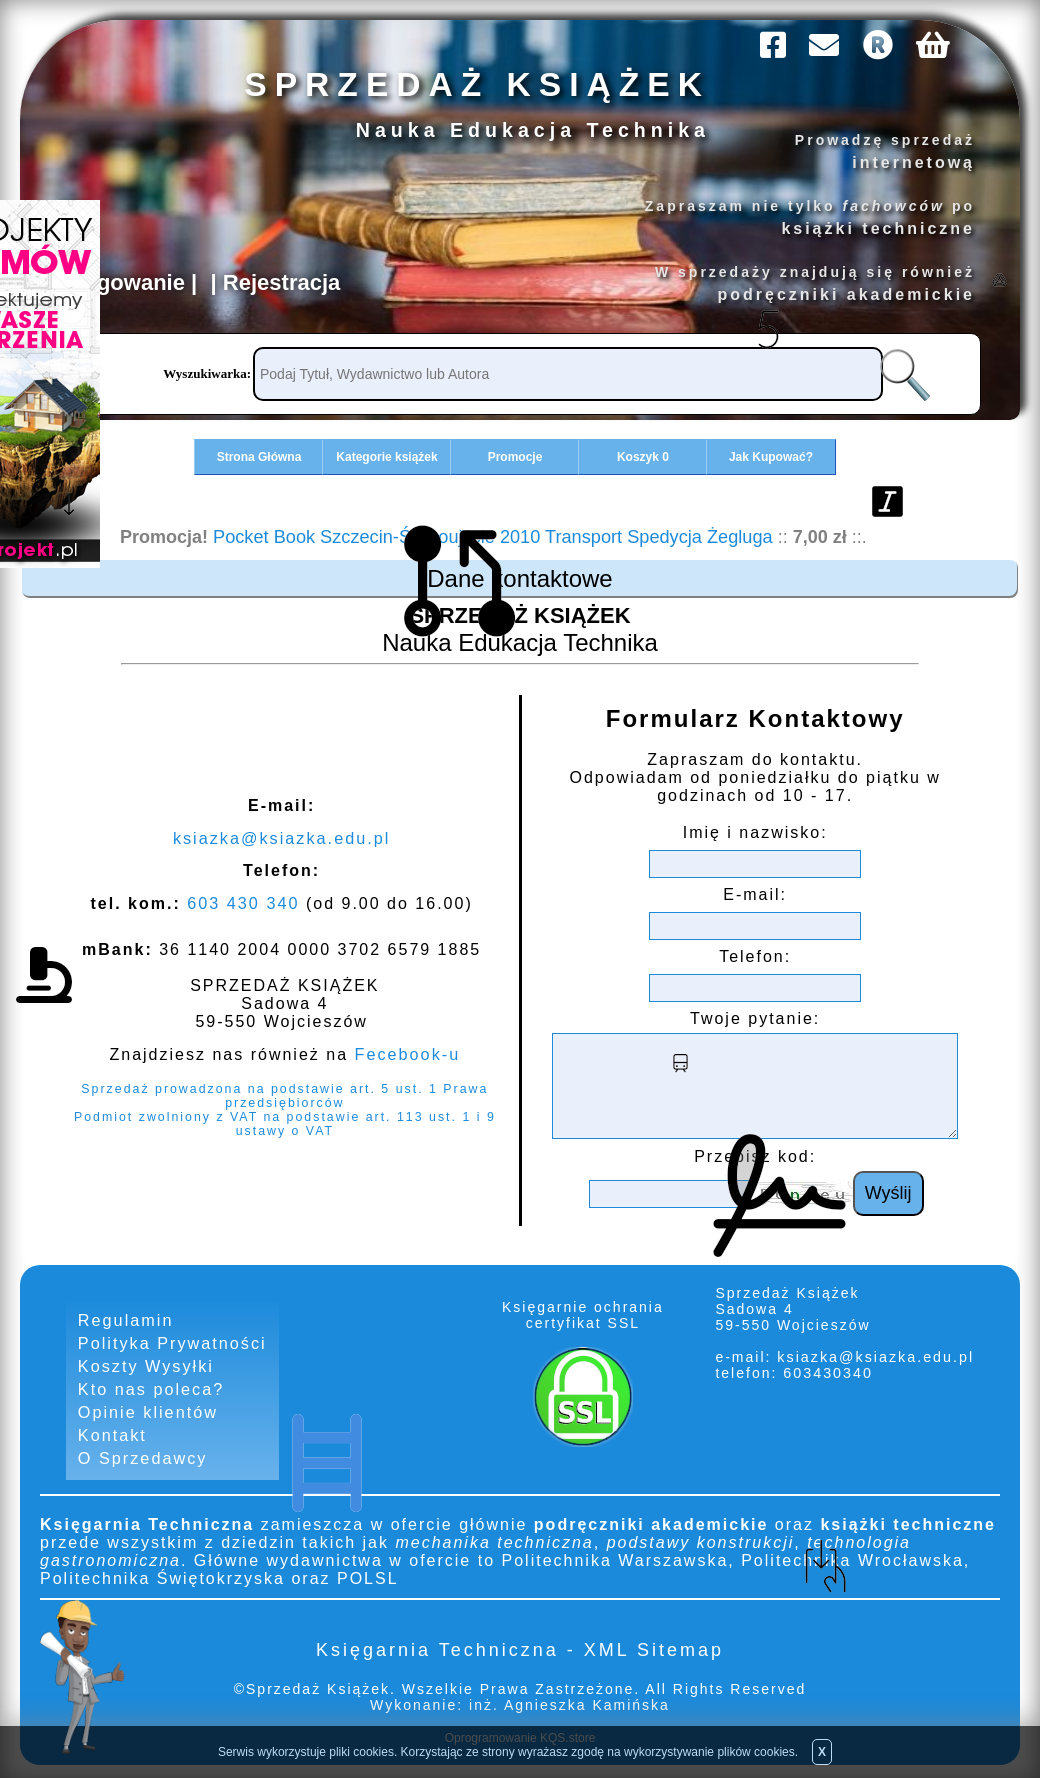 This screenshot has width=1040, height=1778. Describe the element at coordinates (999, 280) in the screenshot. I see `open Google Drive` at that location.